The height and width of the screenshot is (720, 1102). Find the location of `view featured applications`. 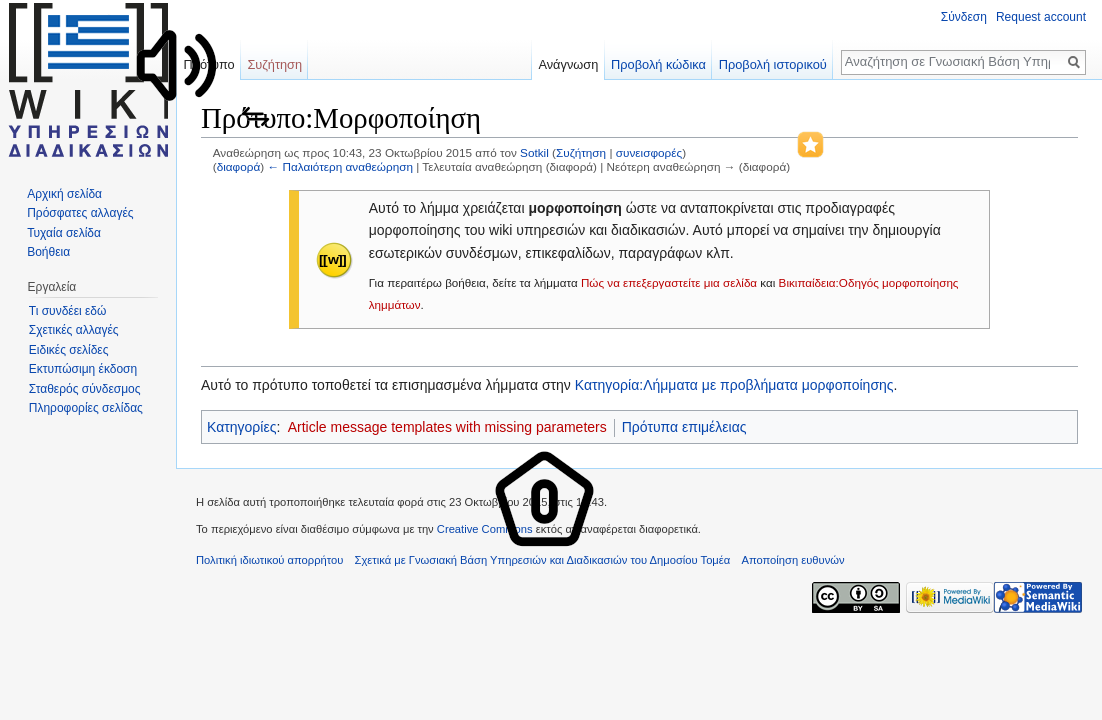

view featured applications is located at coordinates (810, 144).